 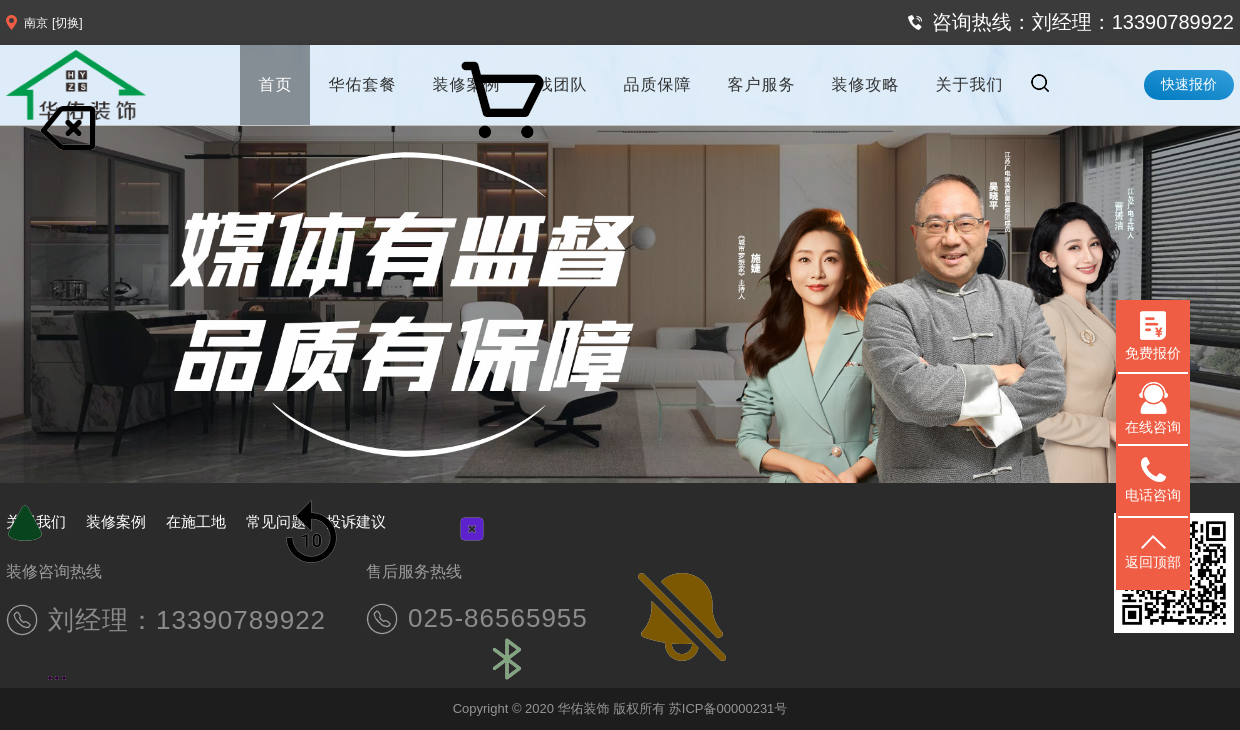 I want to click on close or dismiss a modal window, so click(x=472, y=529).